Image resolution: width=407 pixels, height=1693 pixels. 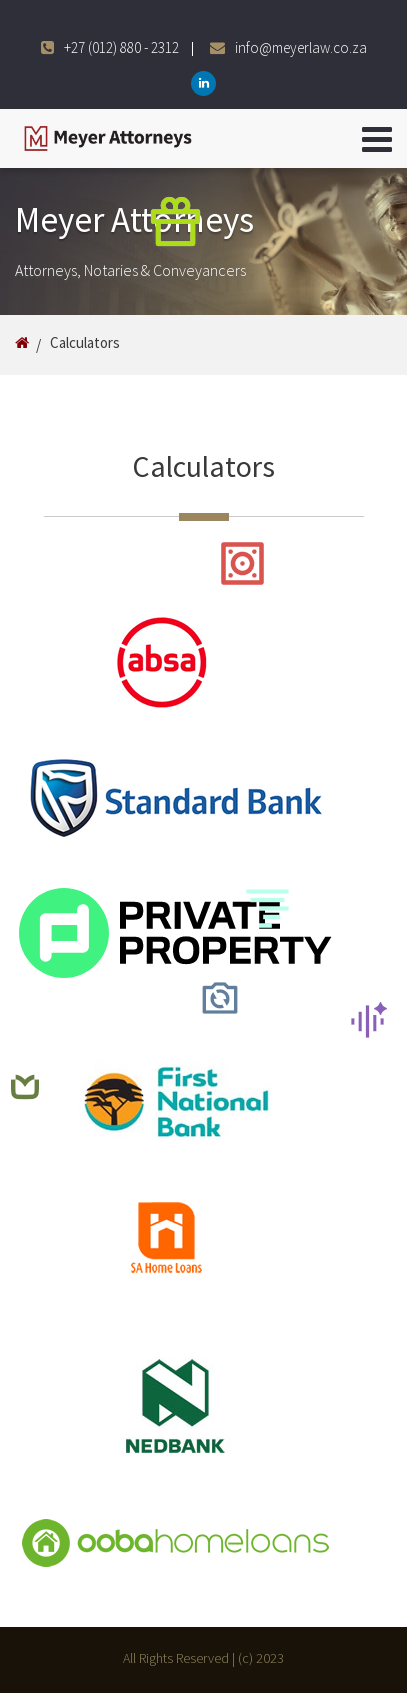 I want to click on activate AI voice assistant, so click(x=367, y=1021).